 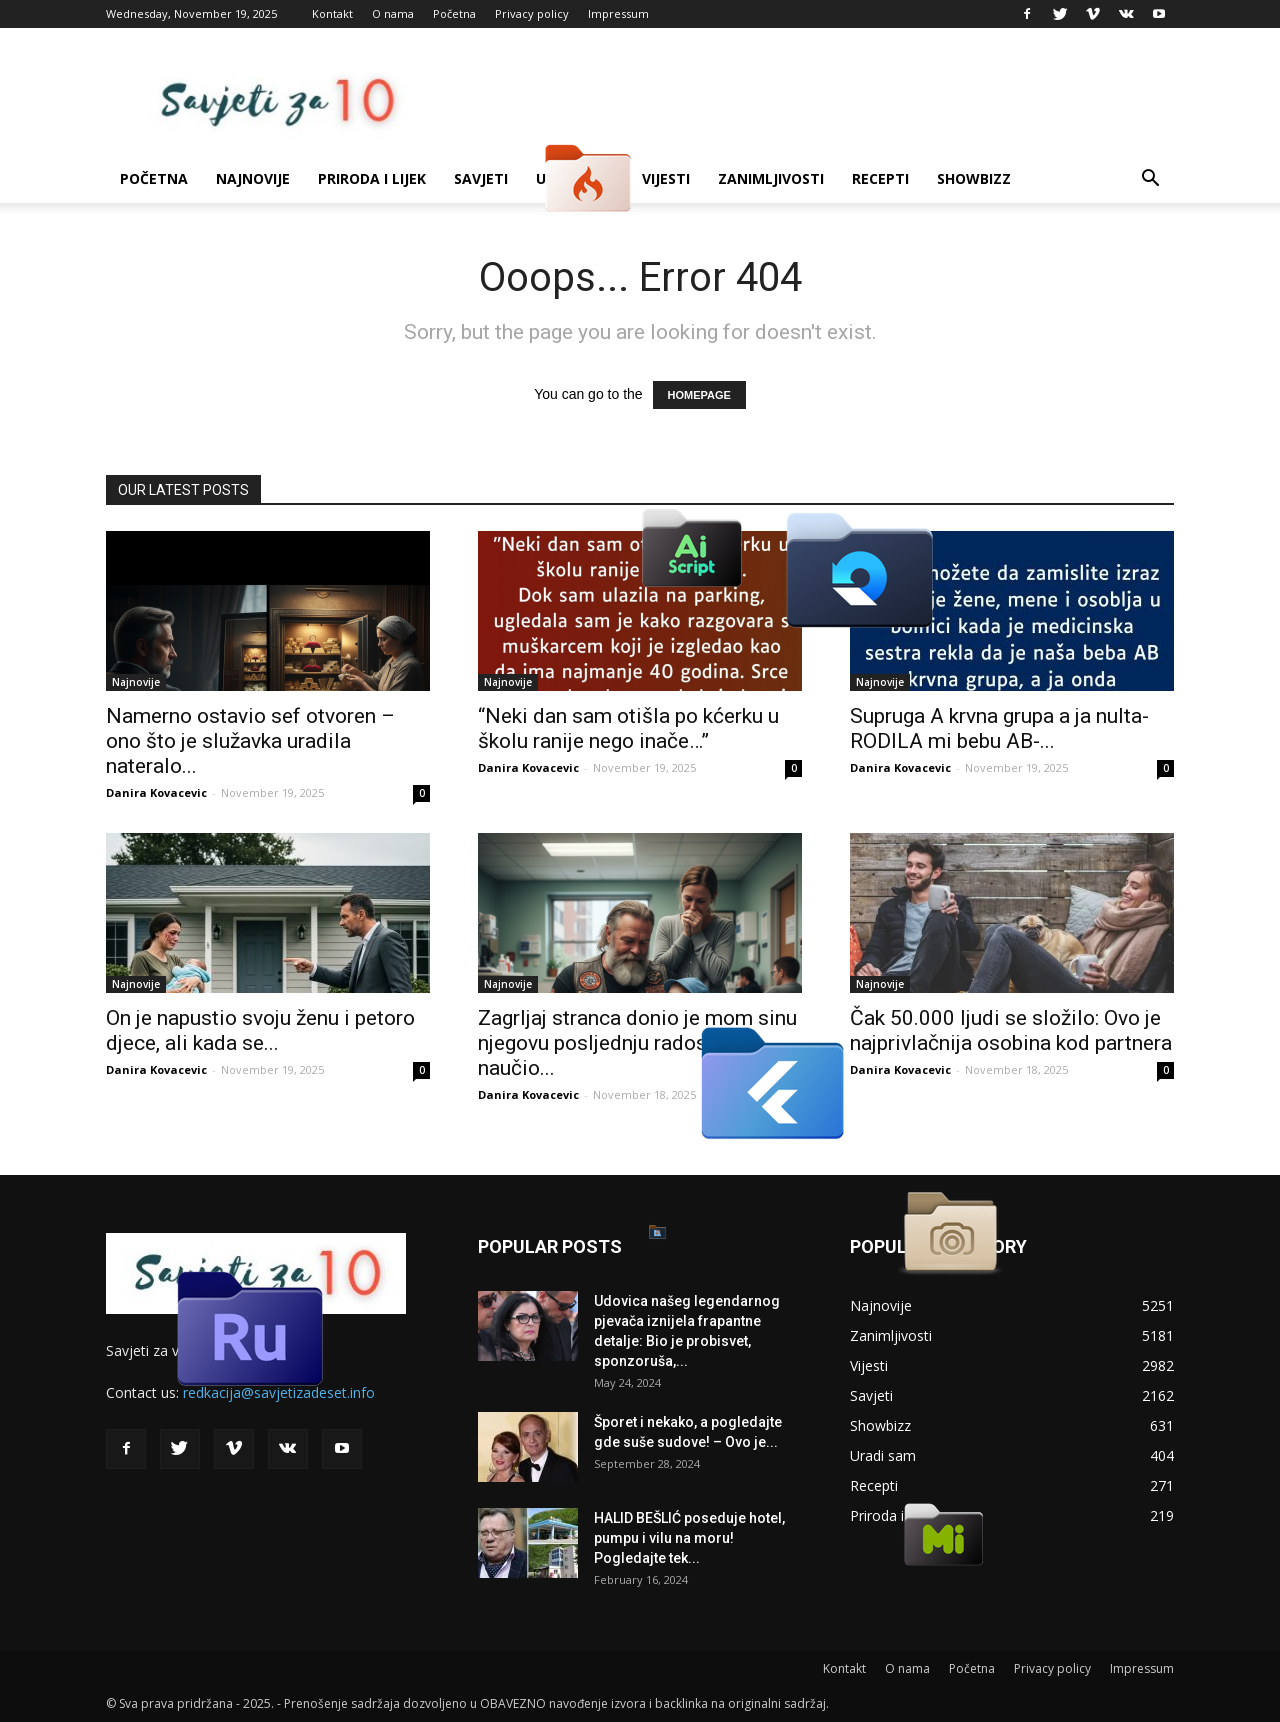 I want to click on folder containing chocolatey package manager files, so click(x=657, y=1232).